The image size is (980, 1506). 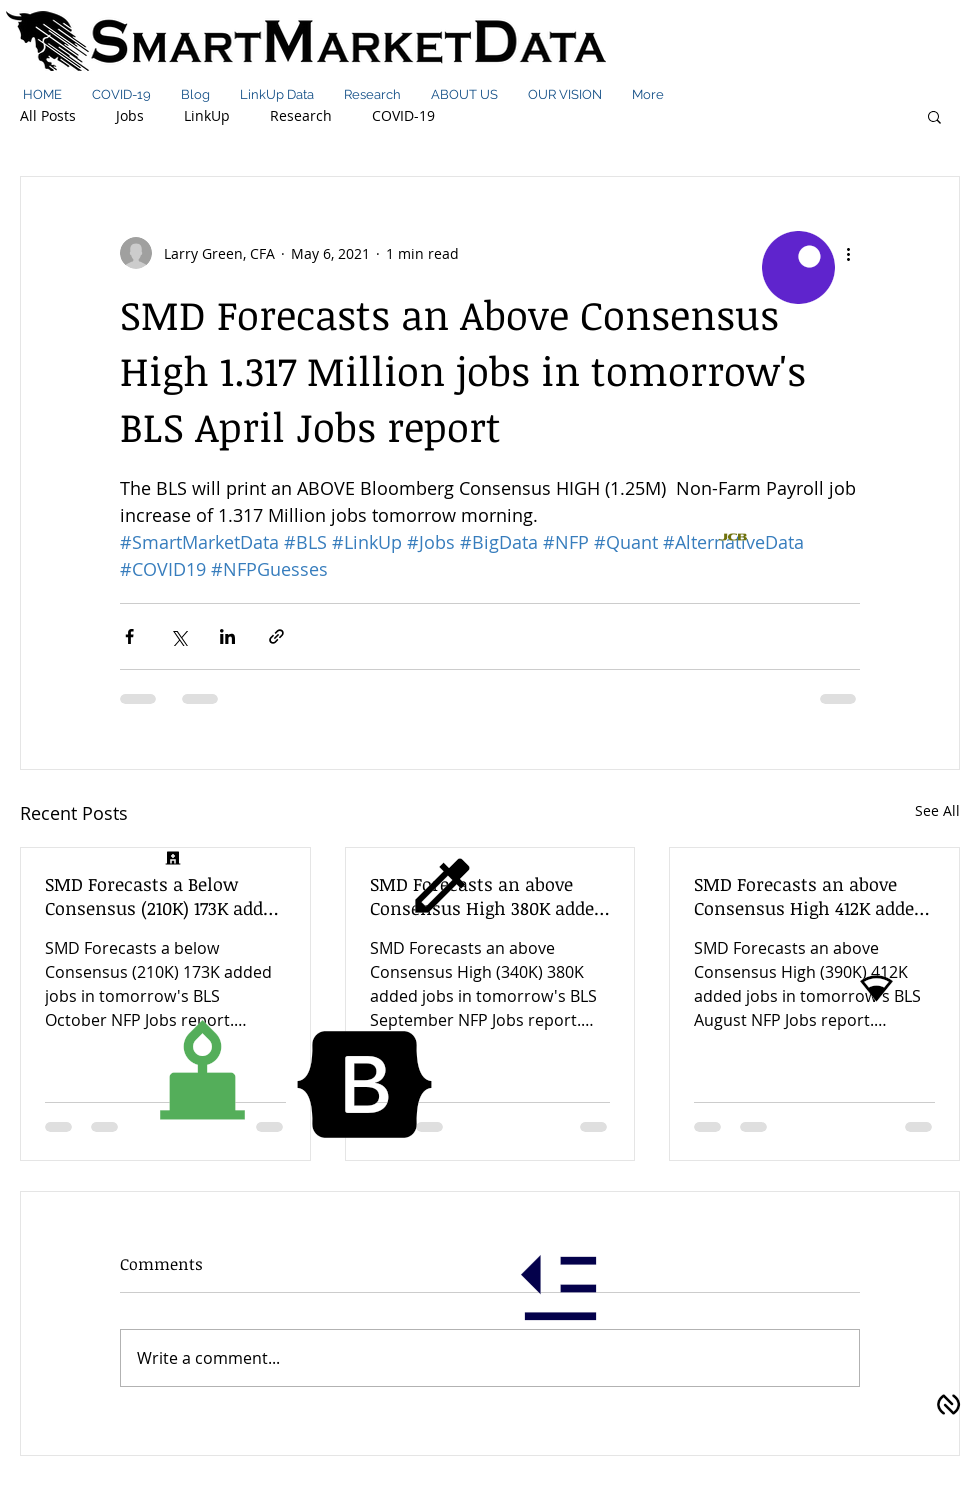 I want to click on indicates weak wifi signal strength, so click(x=876, y=988).